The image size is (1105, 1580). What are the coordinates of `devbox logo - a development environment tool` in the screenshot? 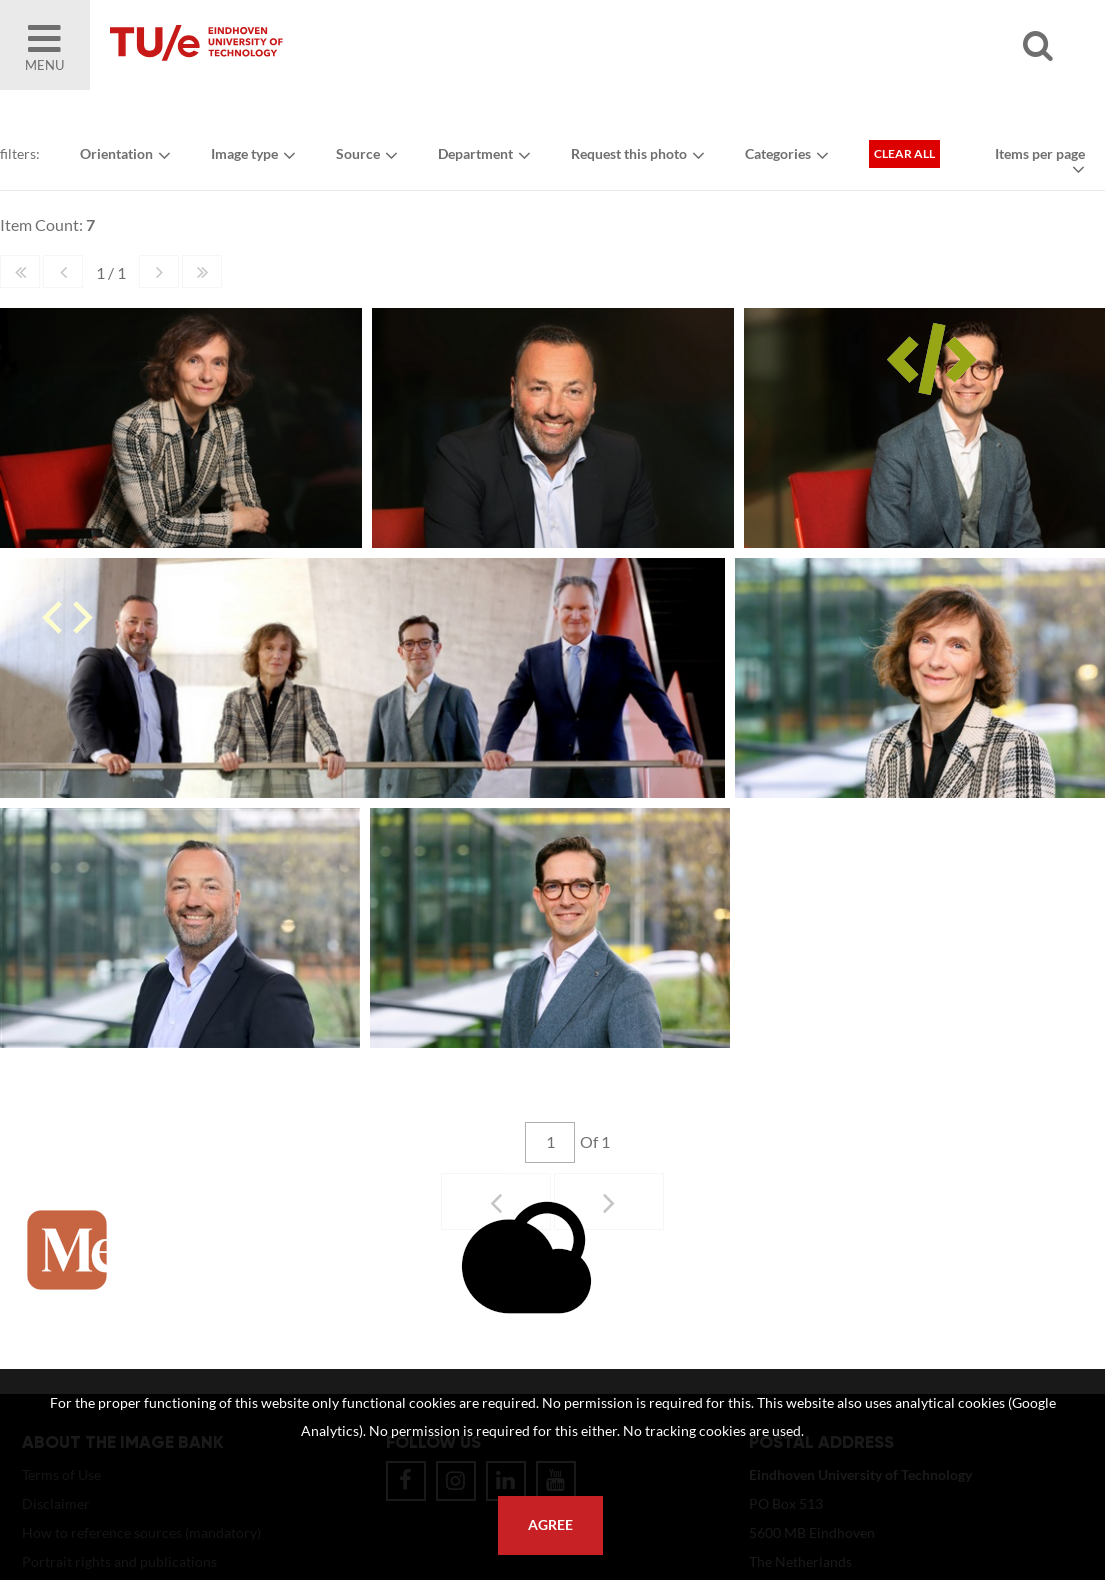 It's located at (932, 359).